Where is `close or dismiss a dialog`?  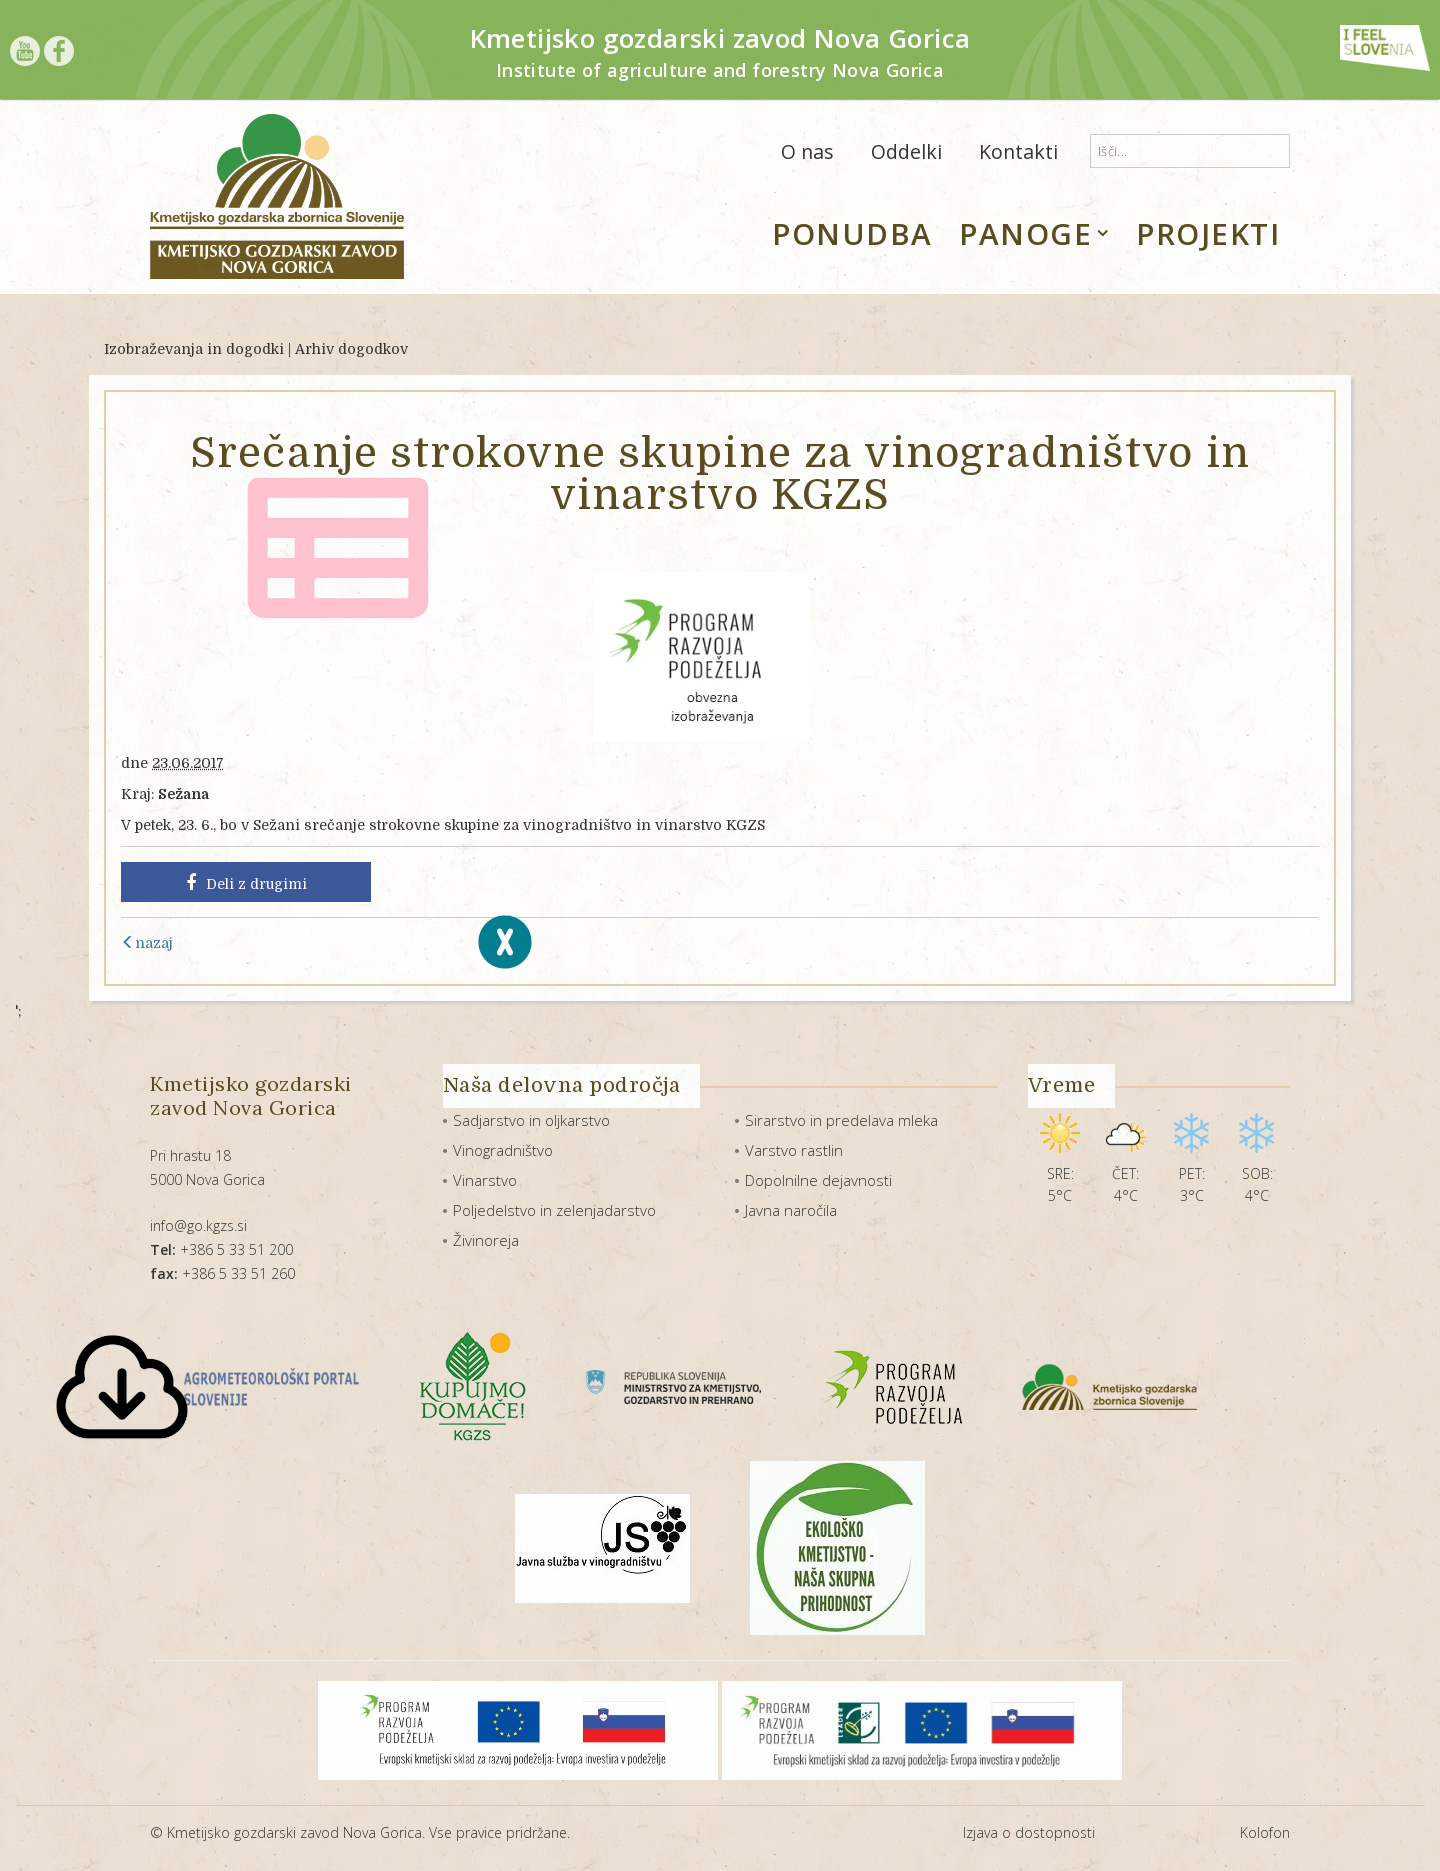
close or dismiss a dialog is located at coordinates (505, 942).